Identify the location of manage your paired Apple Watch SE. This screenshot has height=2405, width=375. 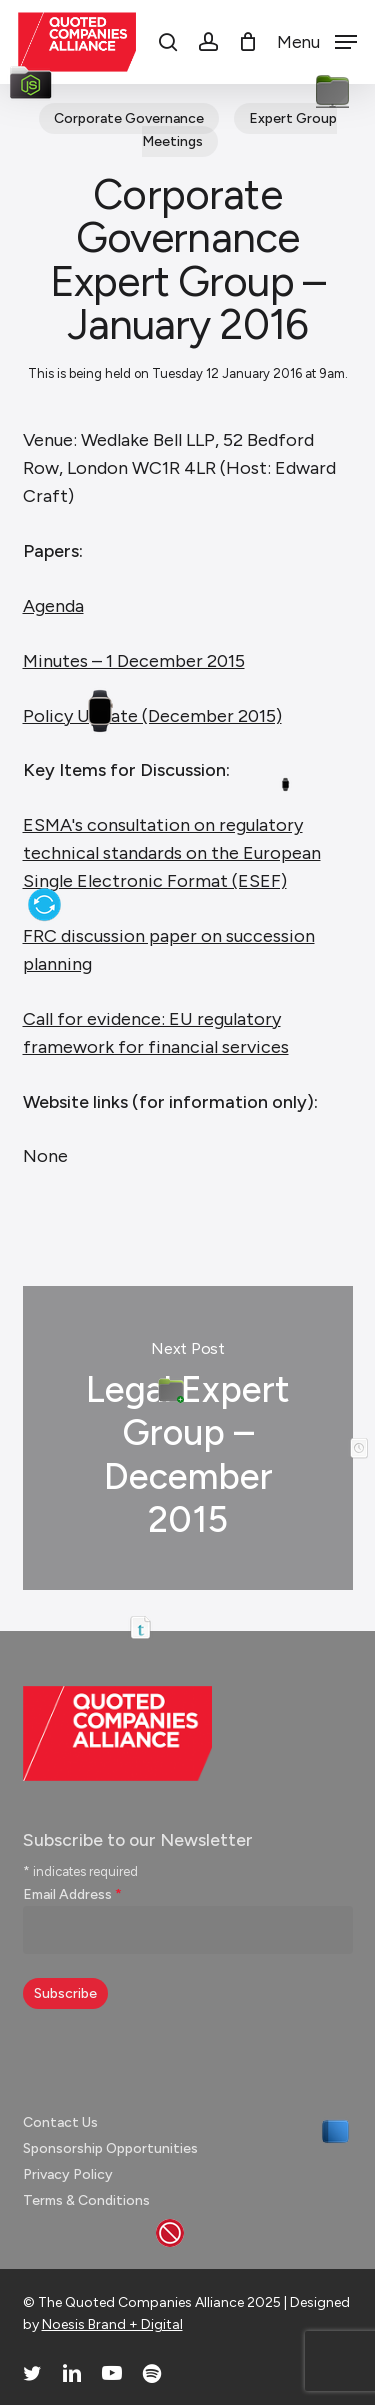
(100, 711).